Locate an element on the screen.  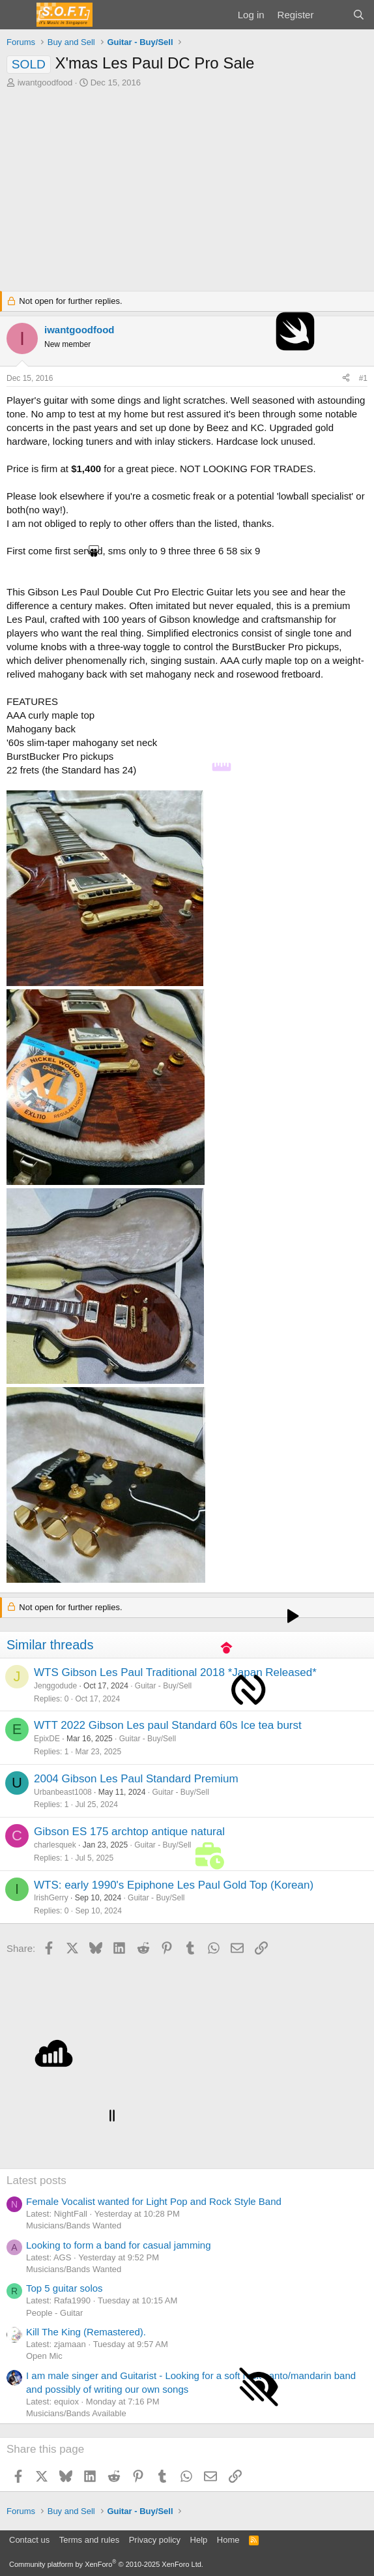
drag to resize or reorder an element is located at coordinates (112, 2116).